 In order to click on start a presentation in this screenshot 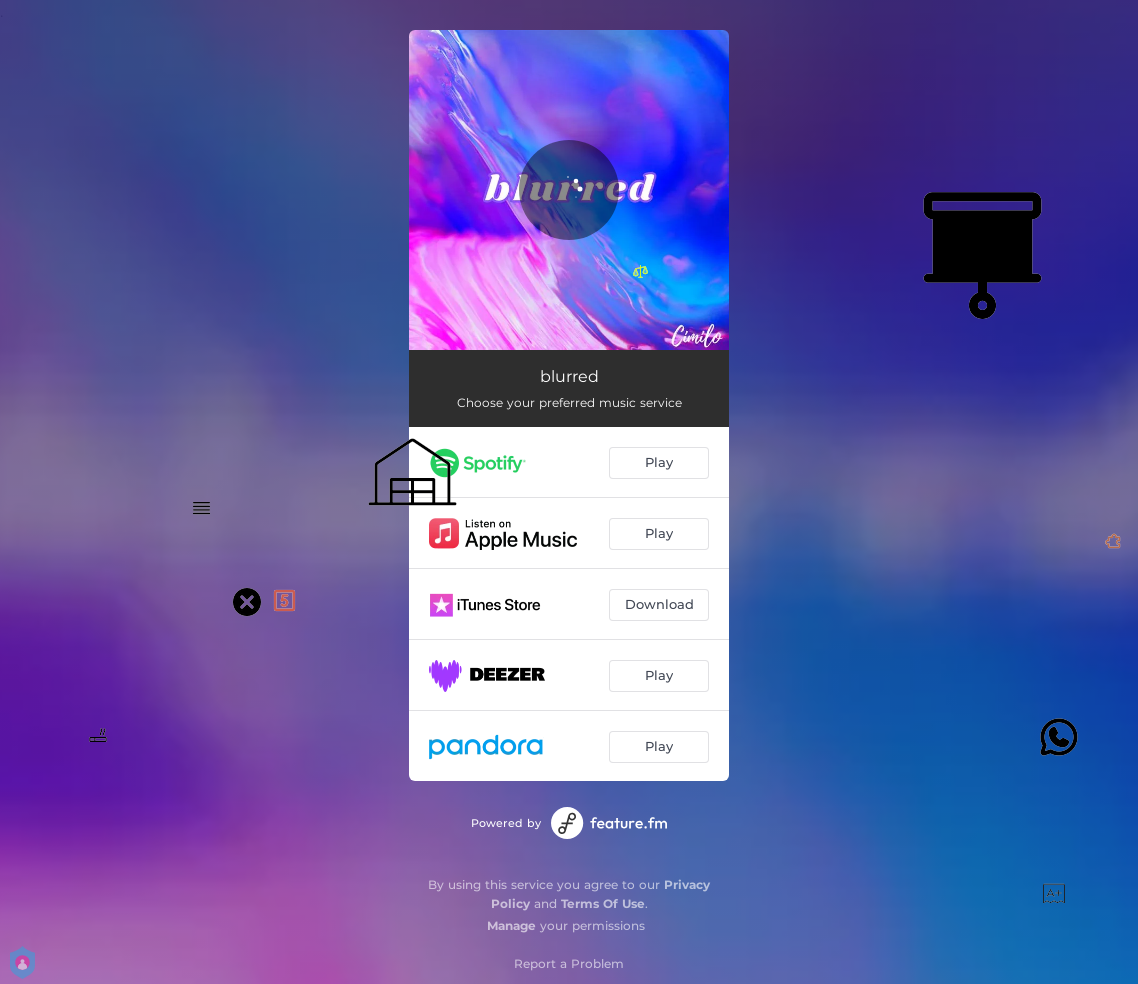, I will do `click(982, 246)`.